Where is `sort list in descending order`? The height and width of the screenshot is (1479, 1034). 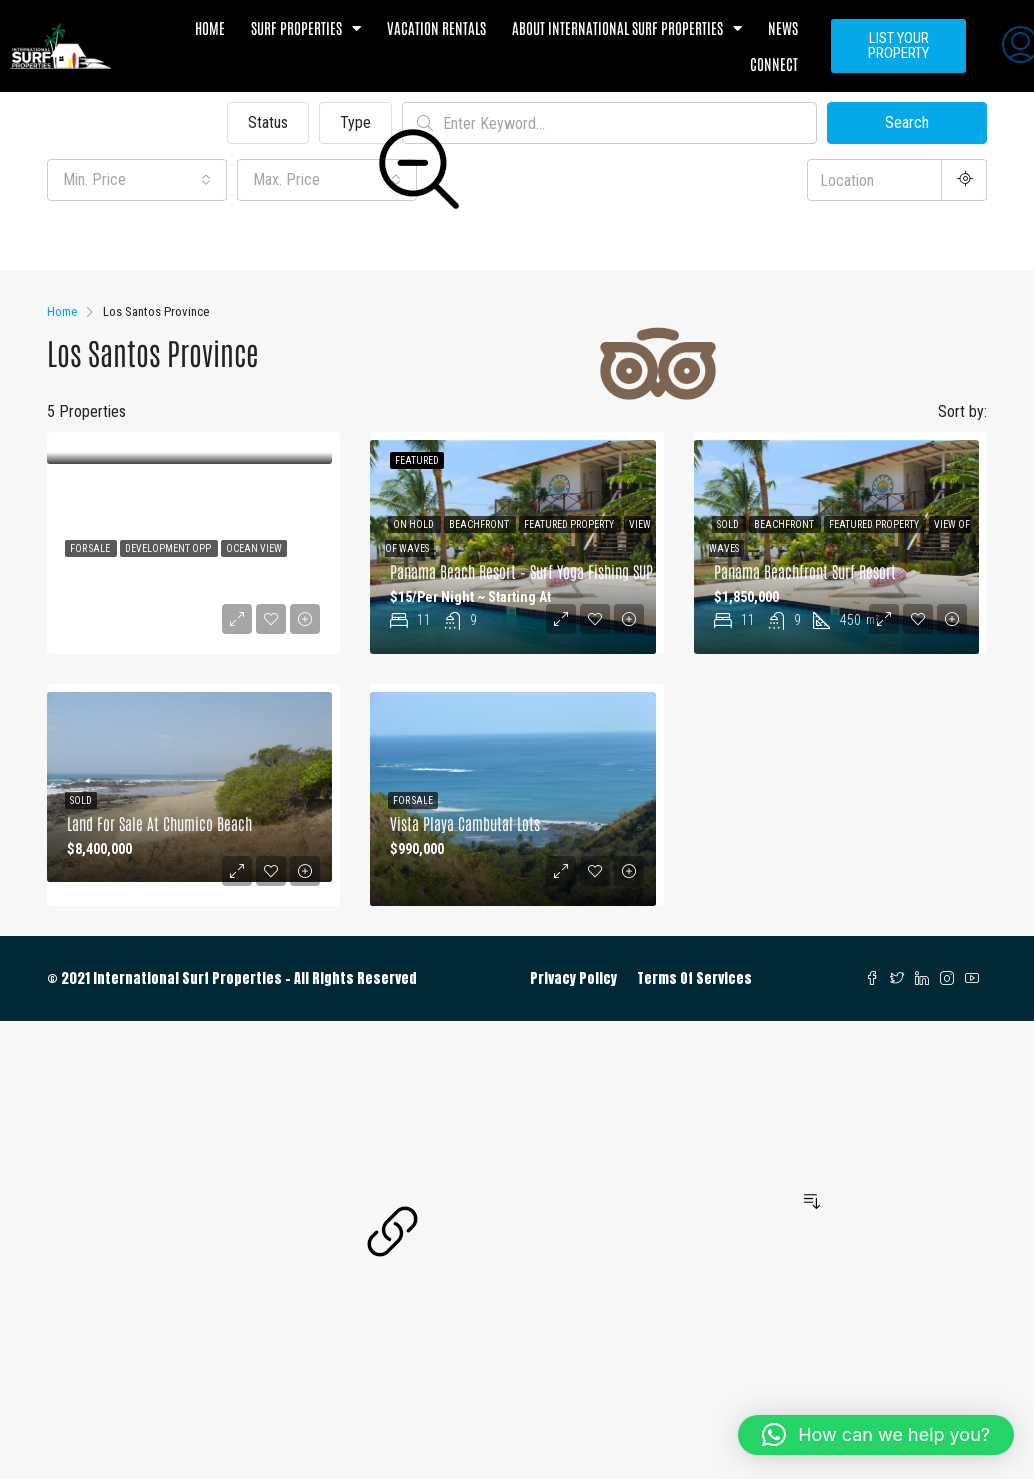
sort list in descending order is located at coordinates (812, 1201).